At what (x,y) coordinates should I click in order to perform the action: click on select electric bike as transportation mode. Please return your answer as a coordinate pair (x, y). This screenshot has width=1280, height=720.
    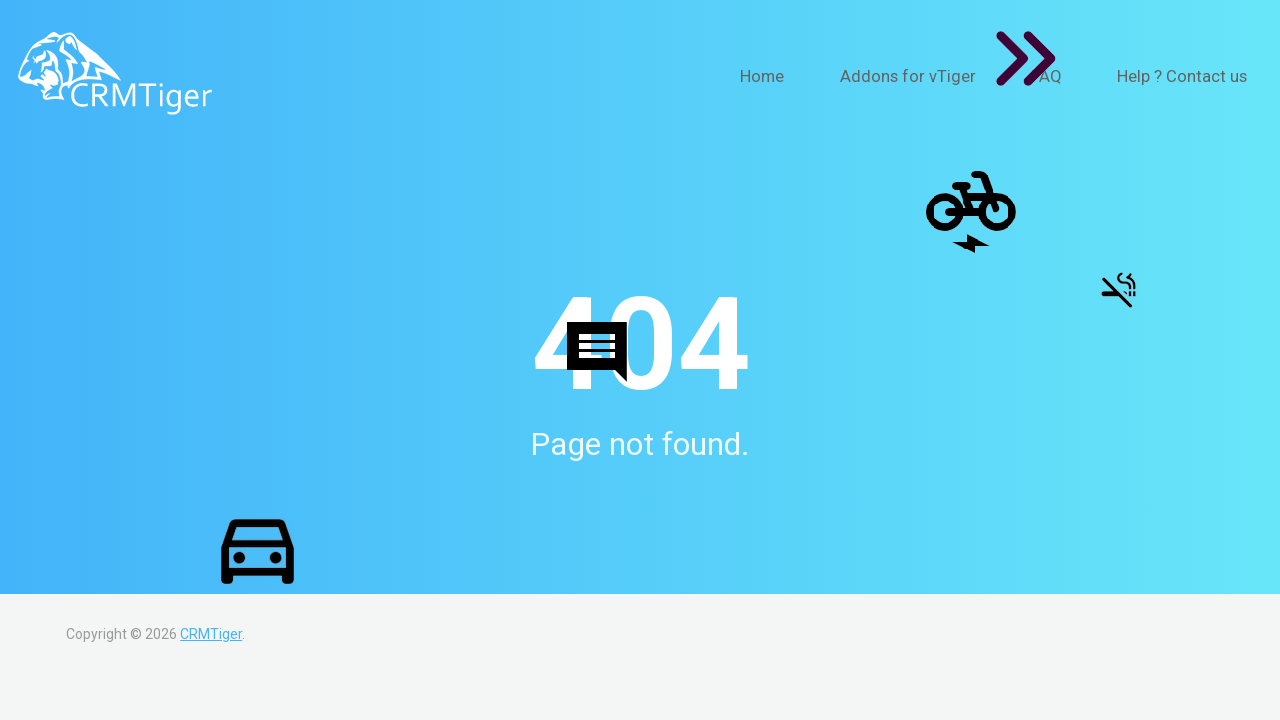
    Looking at the image, I should click on (971, 212).